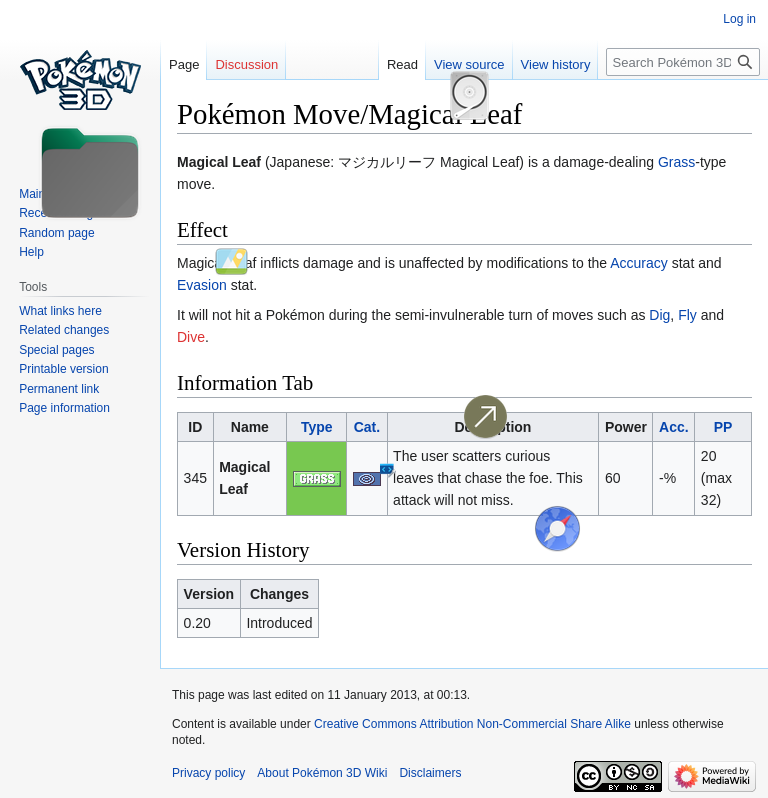 This screenshot has width=768, height=798. Describe the element at coordinates (557, 528) in the screenshot. I see `open web browser application` at that location.